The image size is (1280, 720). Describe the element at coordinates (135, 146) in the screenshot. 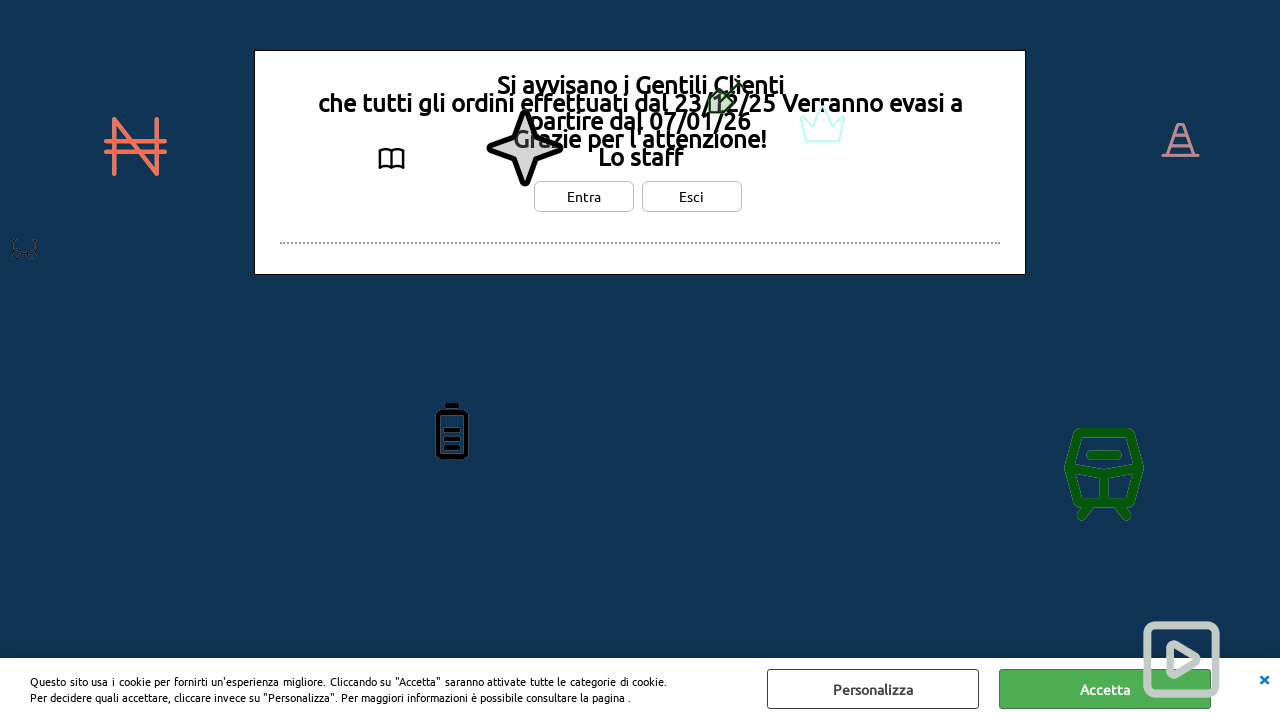

I see `indicates Nigerian naira currency` at that location.